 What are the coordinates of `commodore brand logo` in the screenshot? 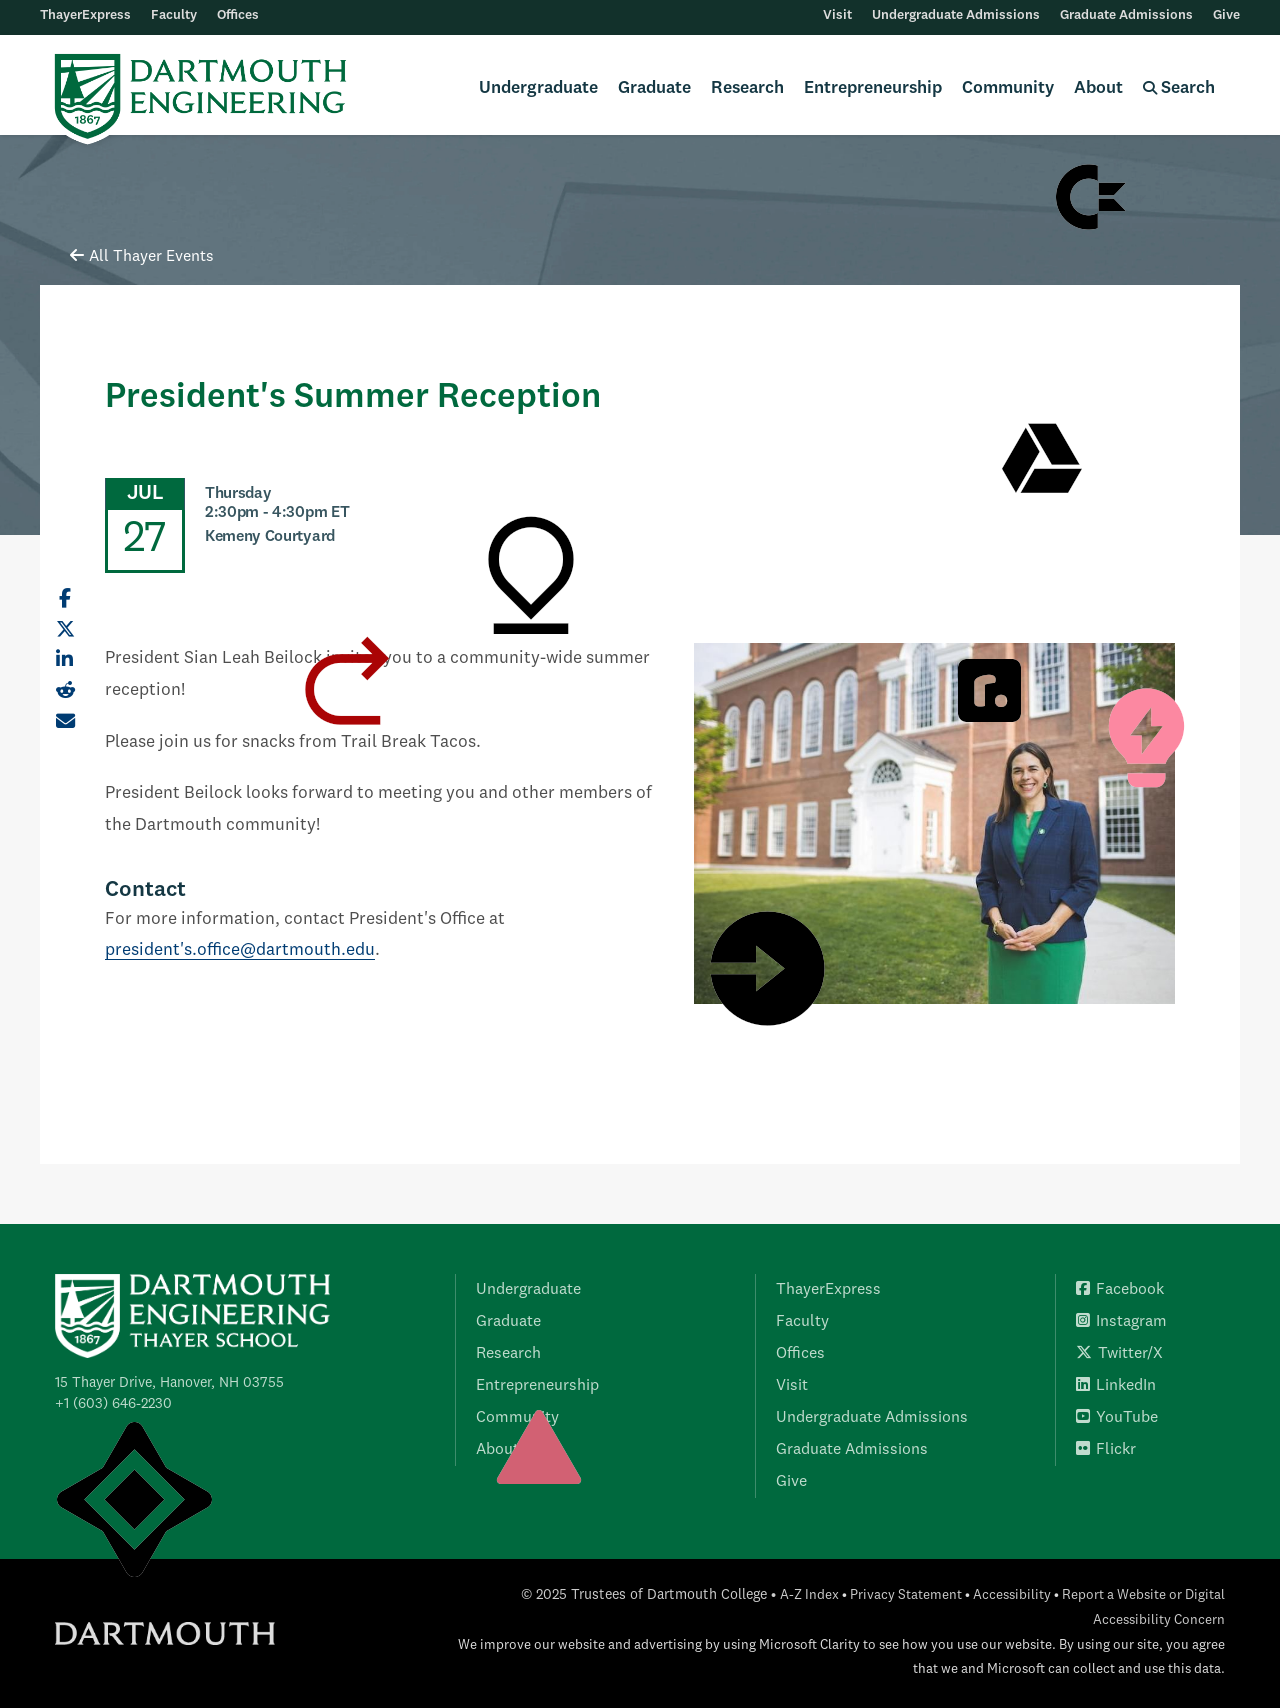 It's located at (1091, 197).